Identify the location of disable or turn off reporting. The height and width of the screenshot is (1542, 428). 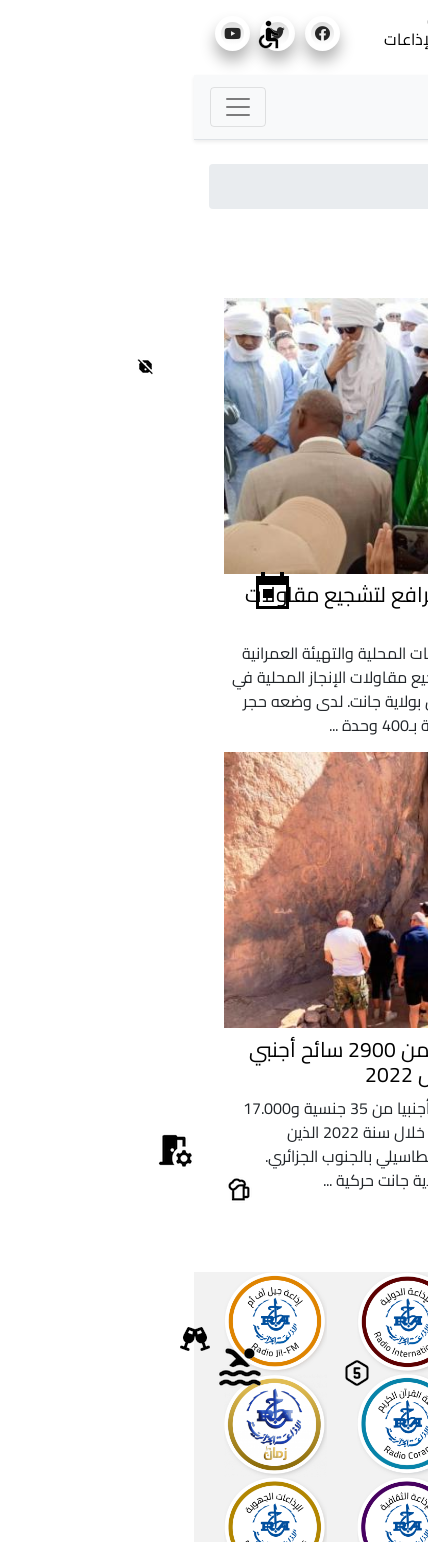
(145, 366).